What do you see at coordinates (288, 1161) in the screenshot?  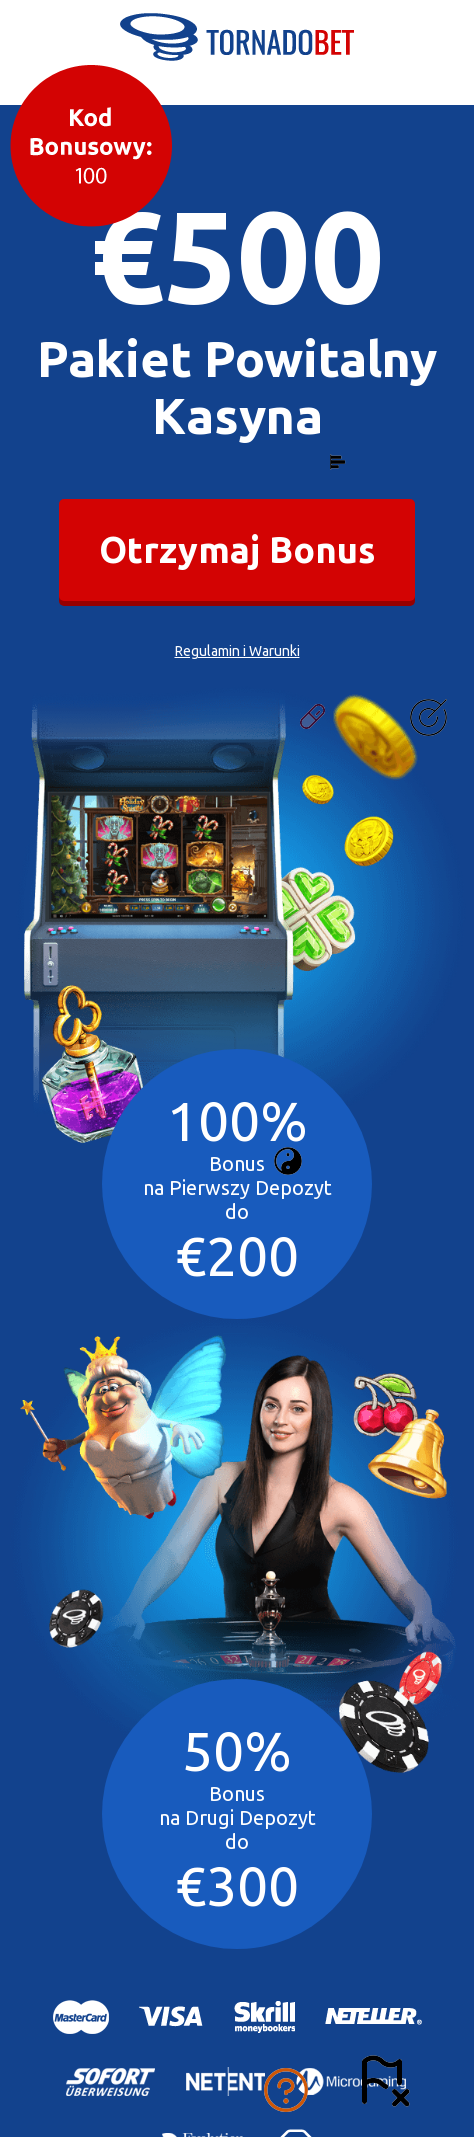 I see `access balance or wellness settings` at bounding box center [288, 1161].